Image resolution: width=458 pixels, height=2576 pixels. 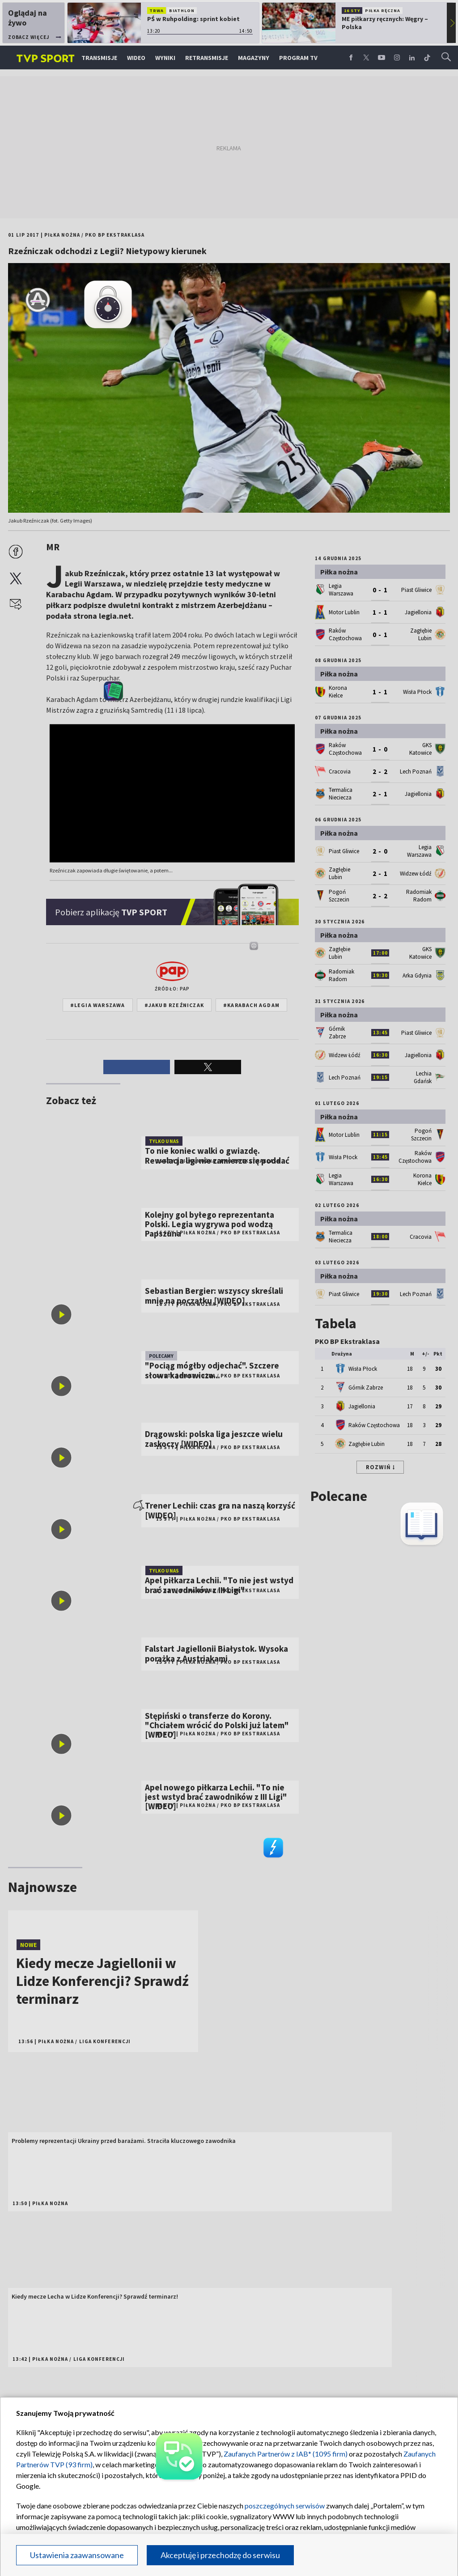 What do you see at coordinates (38, 300) in the screenshot?
I see `open the software update manager` at bounding box center [38, 300].